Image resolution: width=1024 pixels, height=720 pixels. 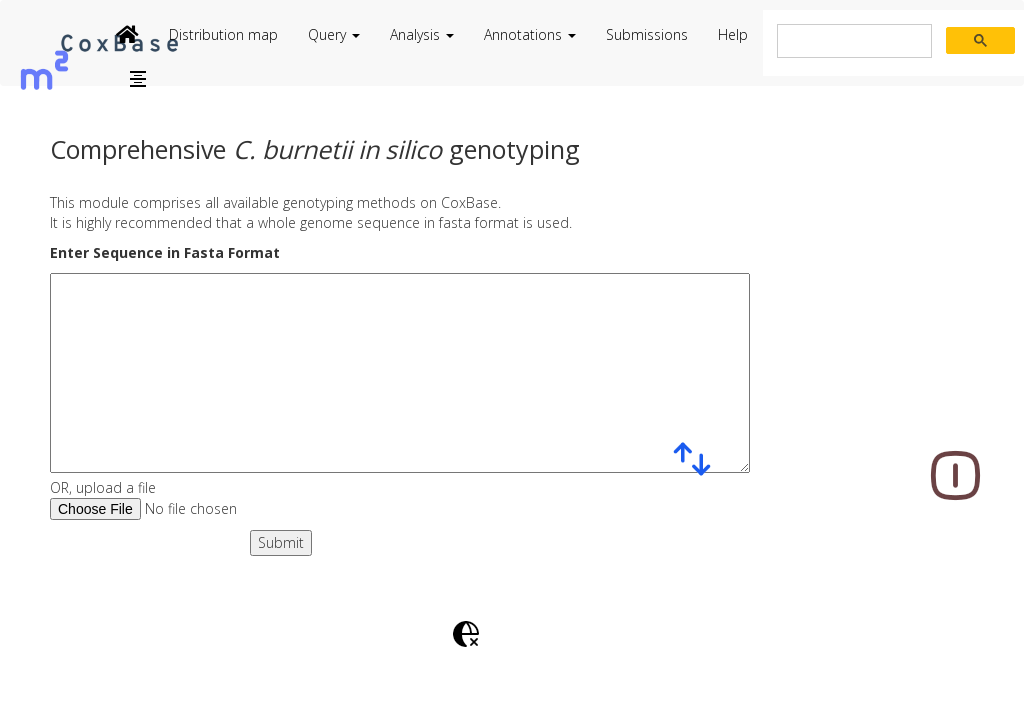 What do you see at coordinates (44, 71) in the screenshot?
I see `display area measurement in square meters` at bounding box center [44, 71].